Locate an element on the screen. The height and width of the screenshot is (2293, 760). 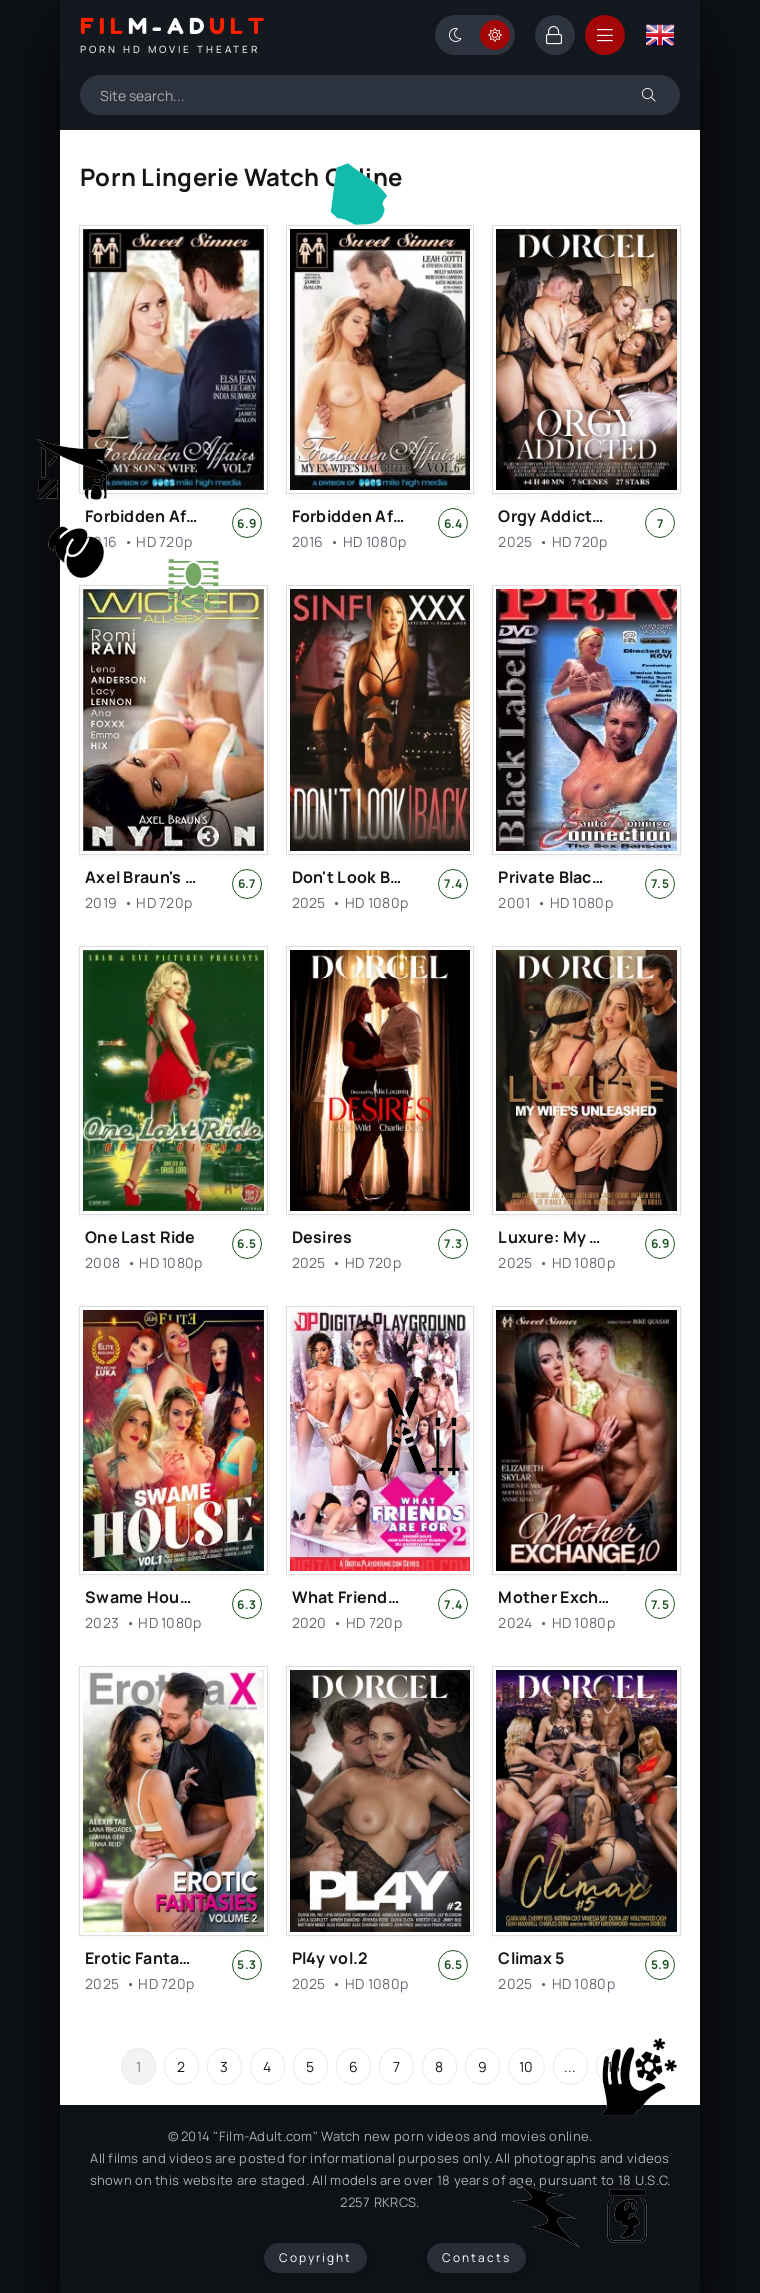
browse skiing or winter sports activities is located at coordinates (417, 1431).